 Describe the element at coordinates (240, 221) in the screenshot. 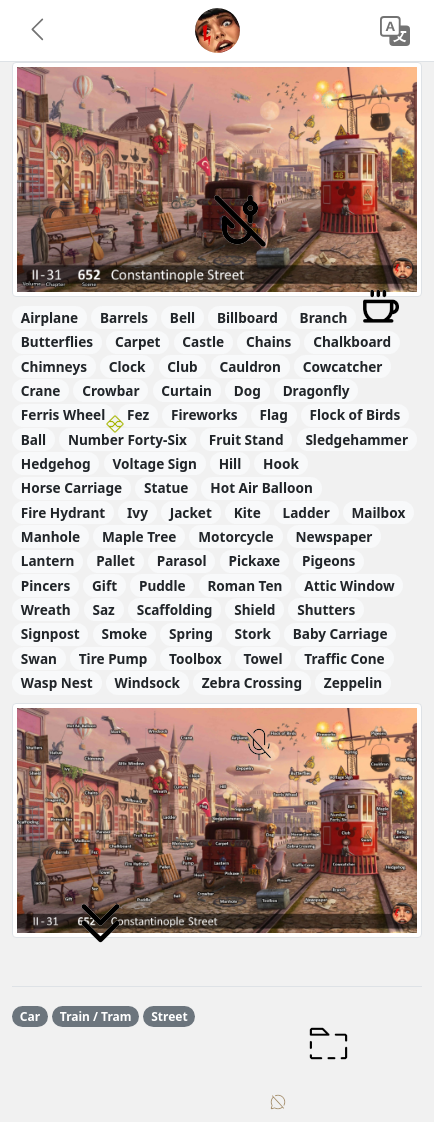

I see `disable fishing or hook feature` at that location.